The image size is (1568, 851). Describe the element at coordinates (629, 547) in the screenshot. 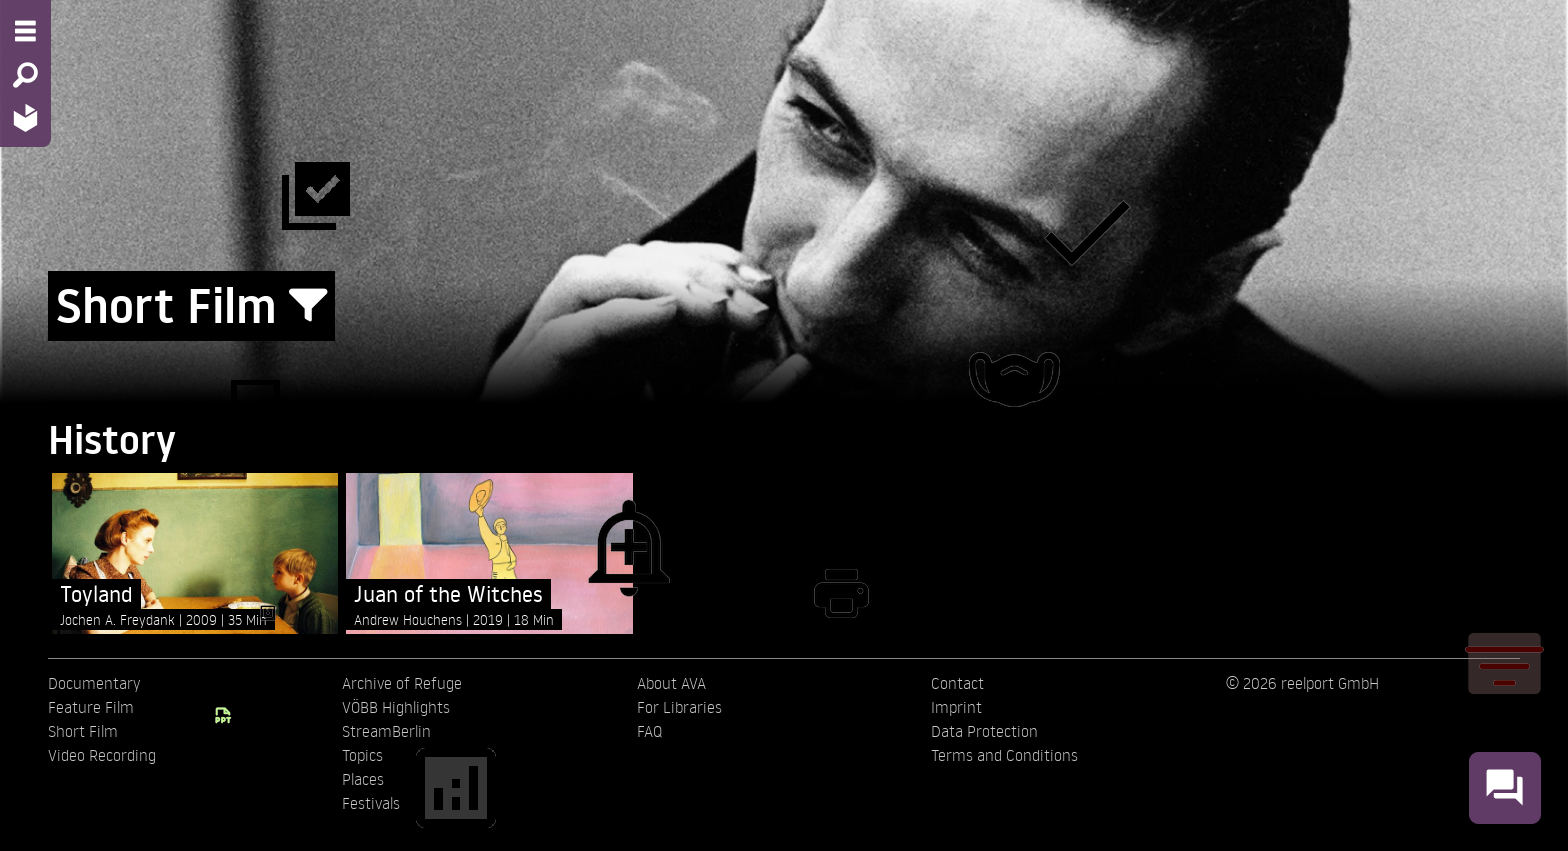

I see `add a new reminder or alert` at that location.